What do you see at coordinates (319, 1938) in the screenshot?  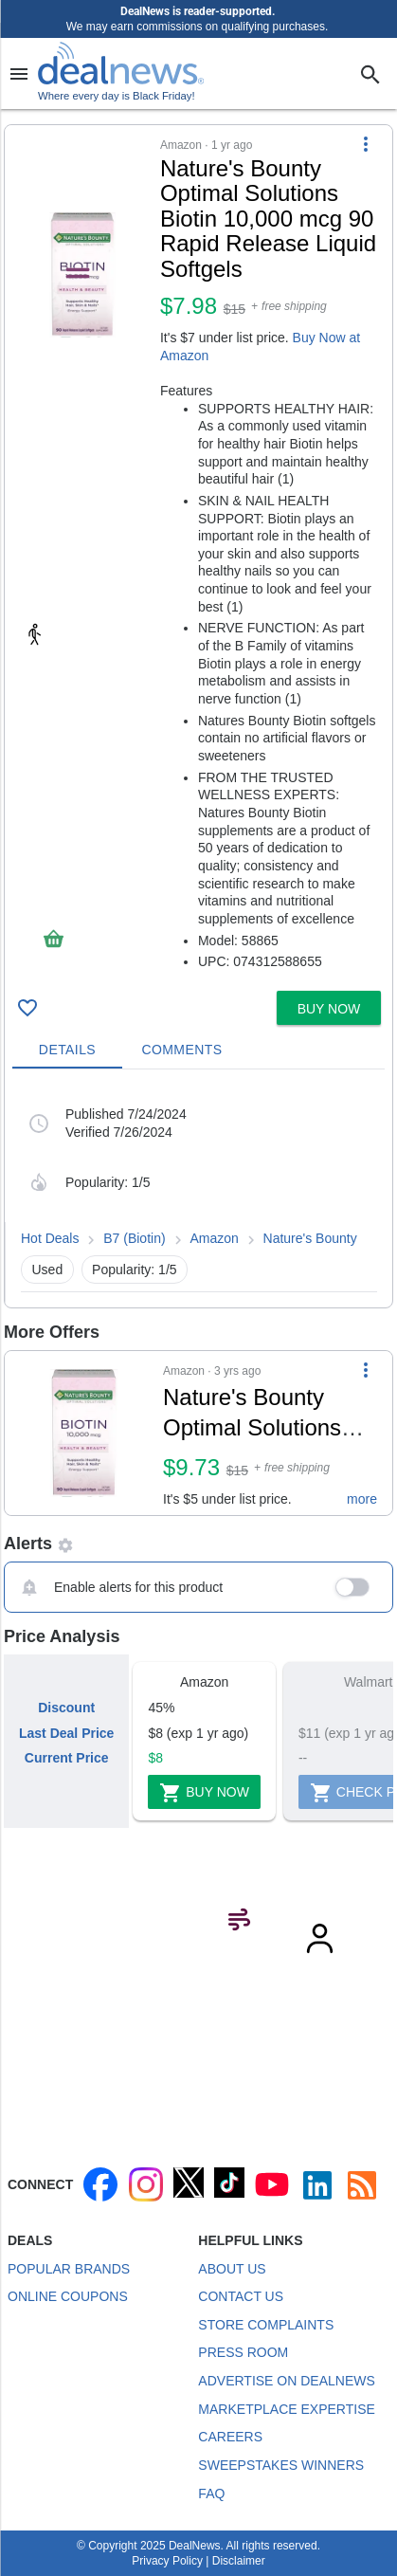 I see `view user profile` at bounding box center [319, 1938].